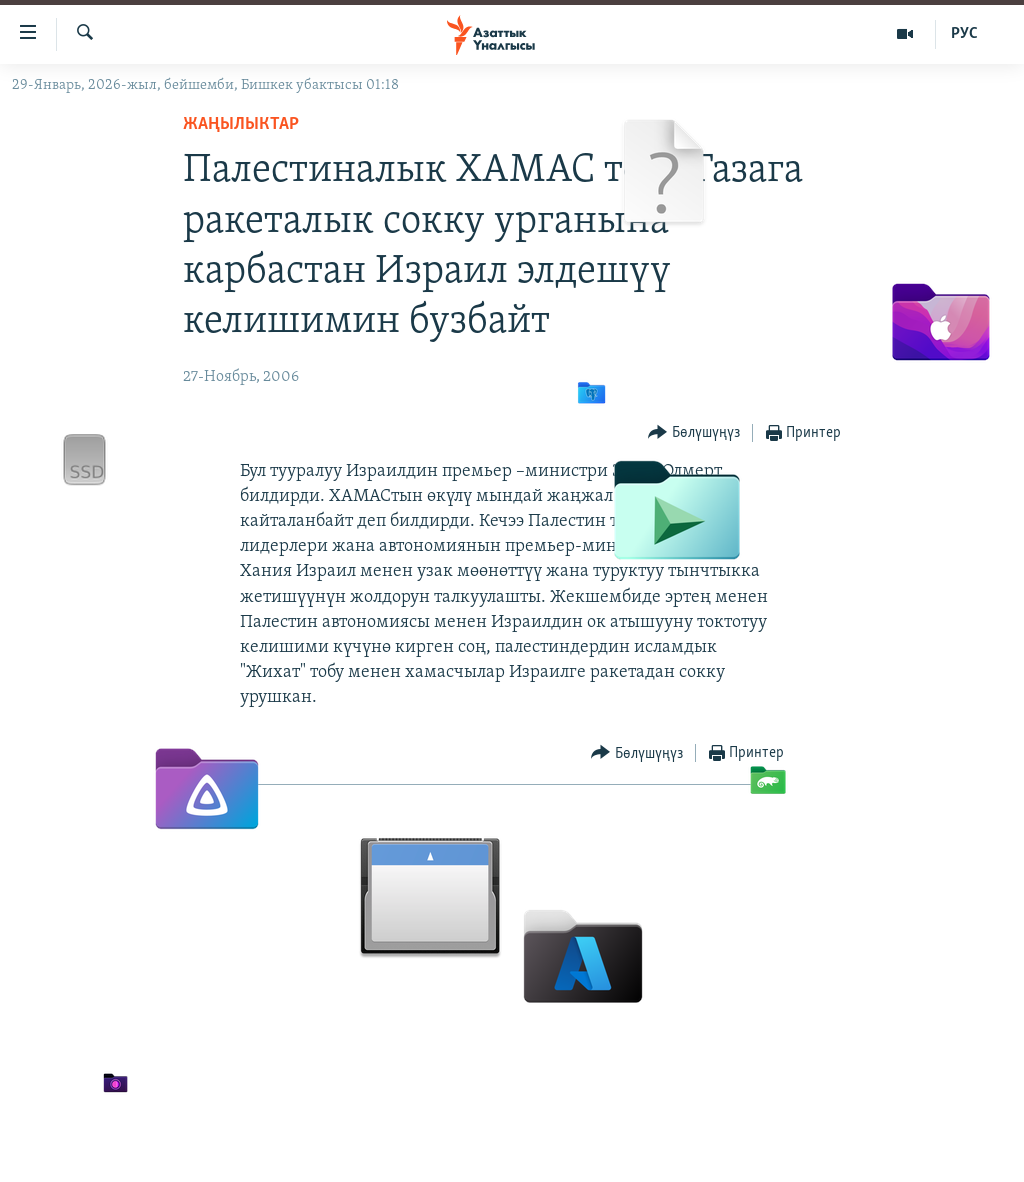  What do you see at coordinates (115, 1083) in the screenshot?
I see `open wondershare demoair folder` at bounding box center [115, 1083].